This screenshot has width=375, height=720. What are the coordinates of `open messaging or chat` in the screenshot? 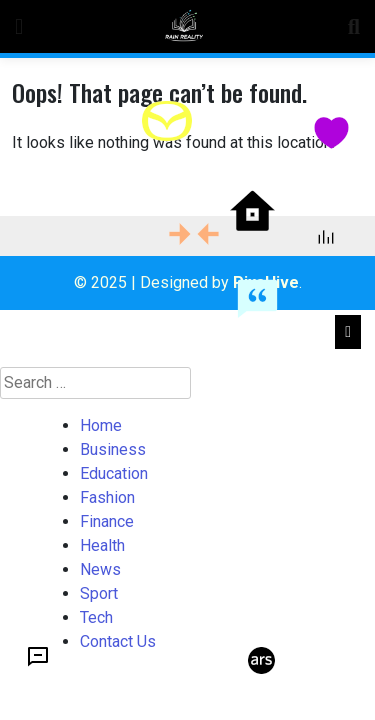 It's located at (38, 656).